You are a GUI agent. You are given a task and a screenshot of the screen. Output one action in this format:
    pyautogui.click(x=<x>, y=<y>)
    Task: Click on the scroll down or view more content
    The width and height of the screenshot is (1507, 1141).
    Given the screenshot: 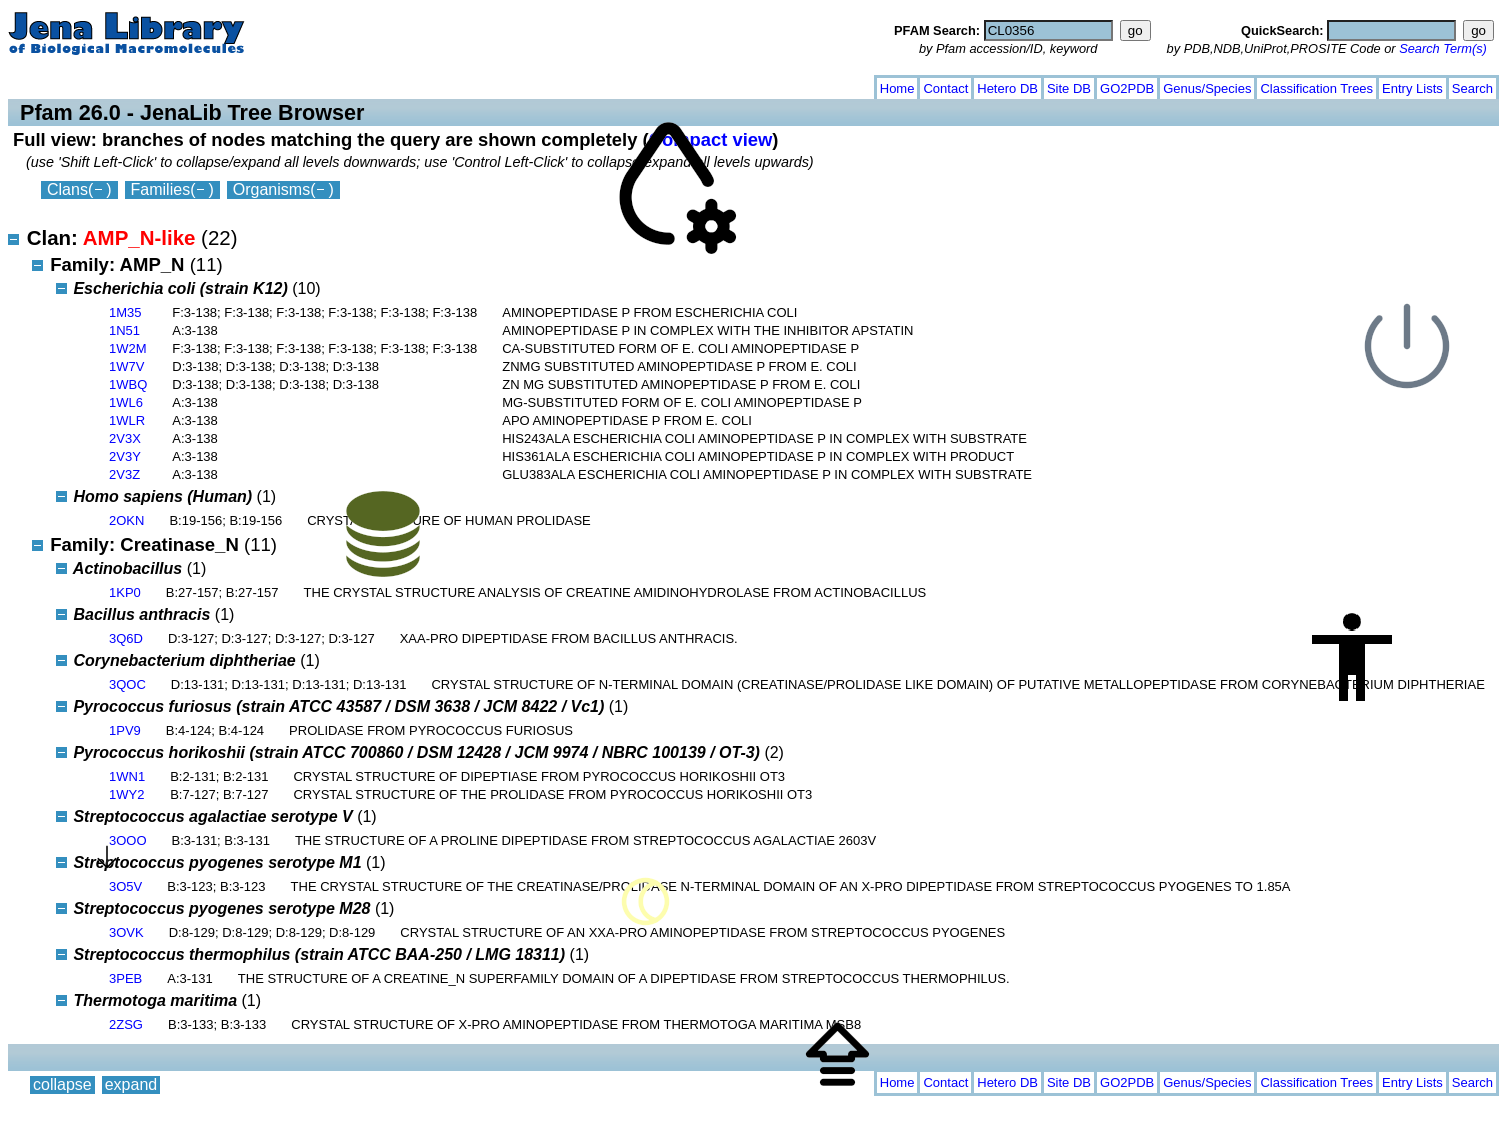 What is the action you would take?
    pyautogui.click(x=107, y=857)
    